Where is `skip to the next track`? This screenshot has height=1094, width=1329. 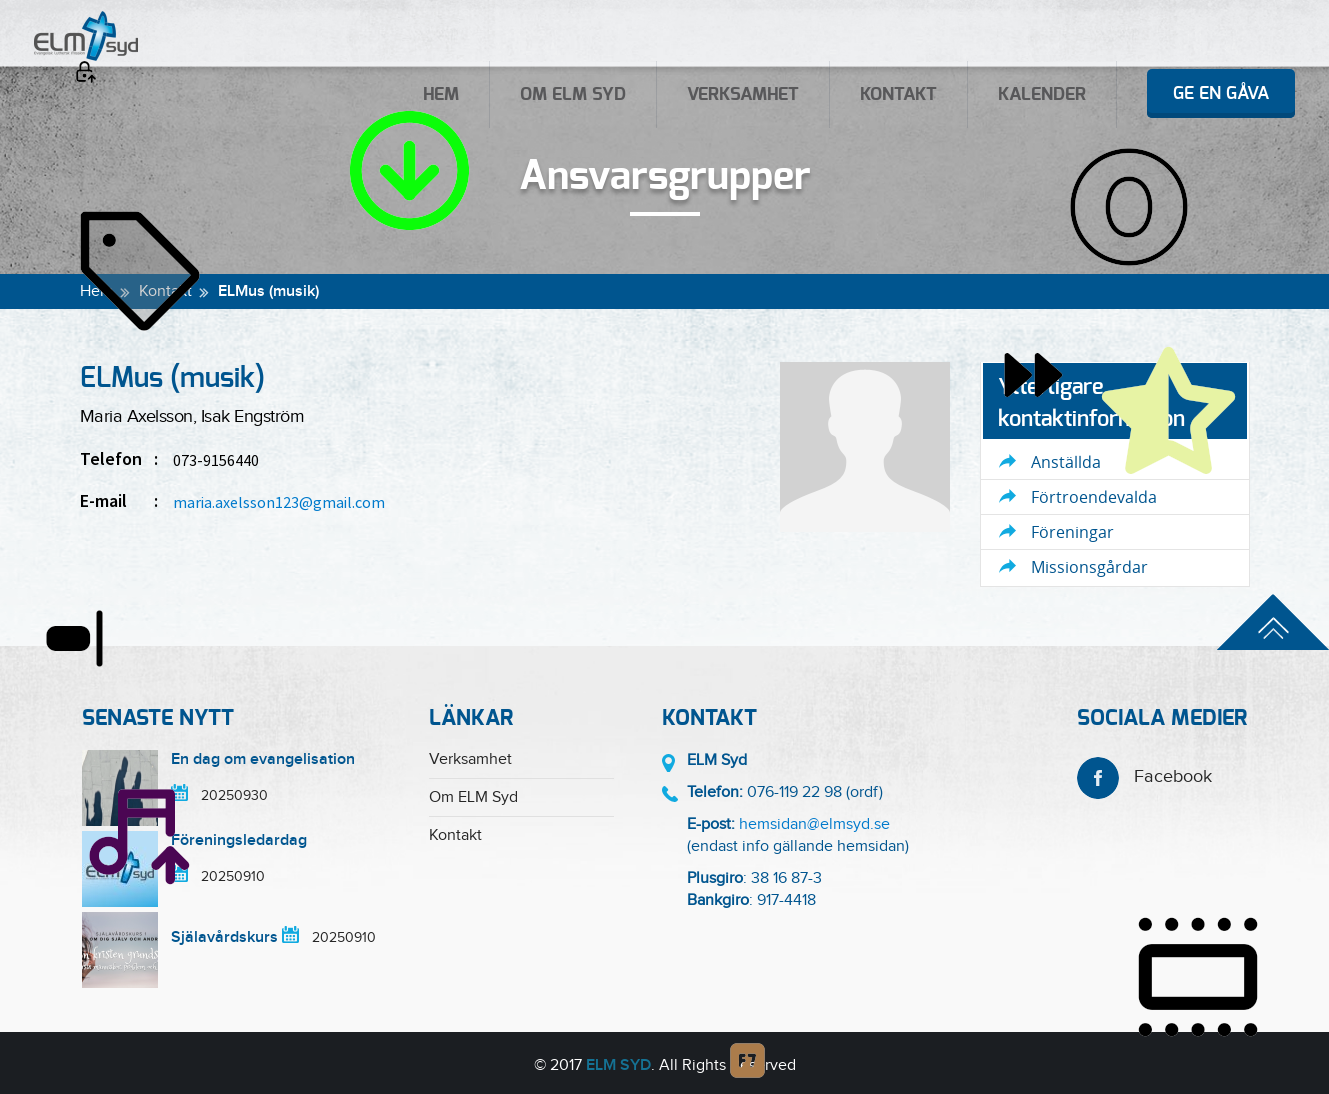
skip to the next track is located at coordinates (1032, 375).